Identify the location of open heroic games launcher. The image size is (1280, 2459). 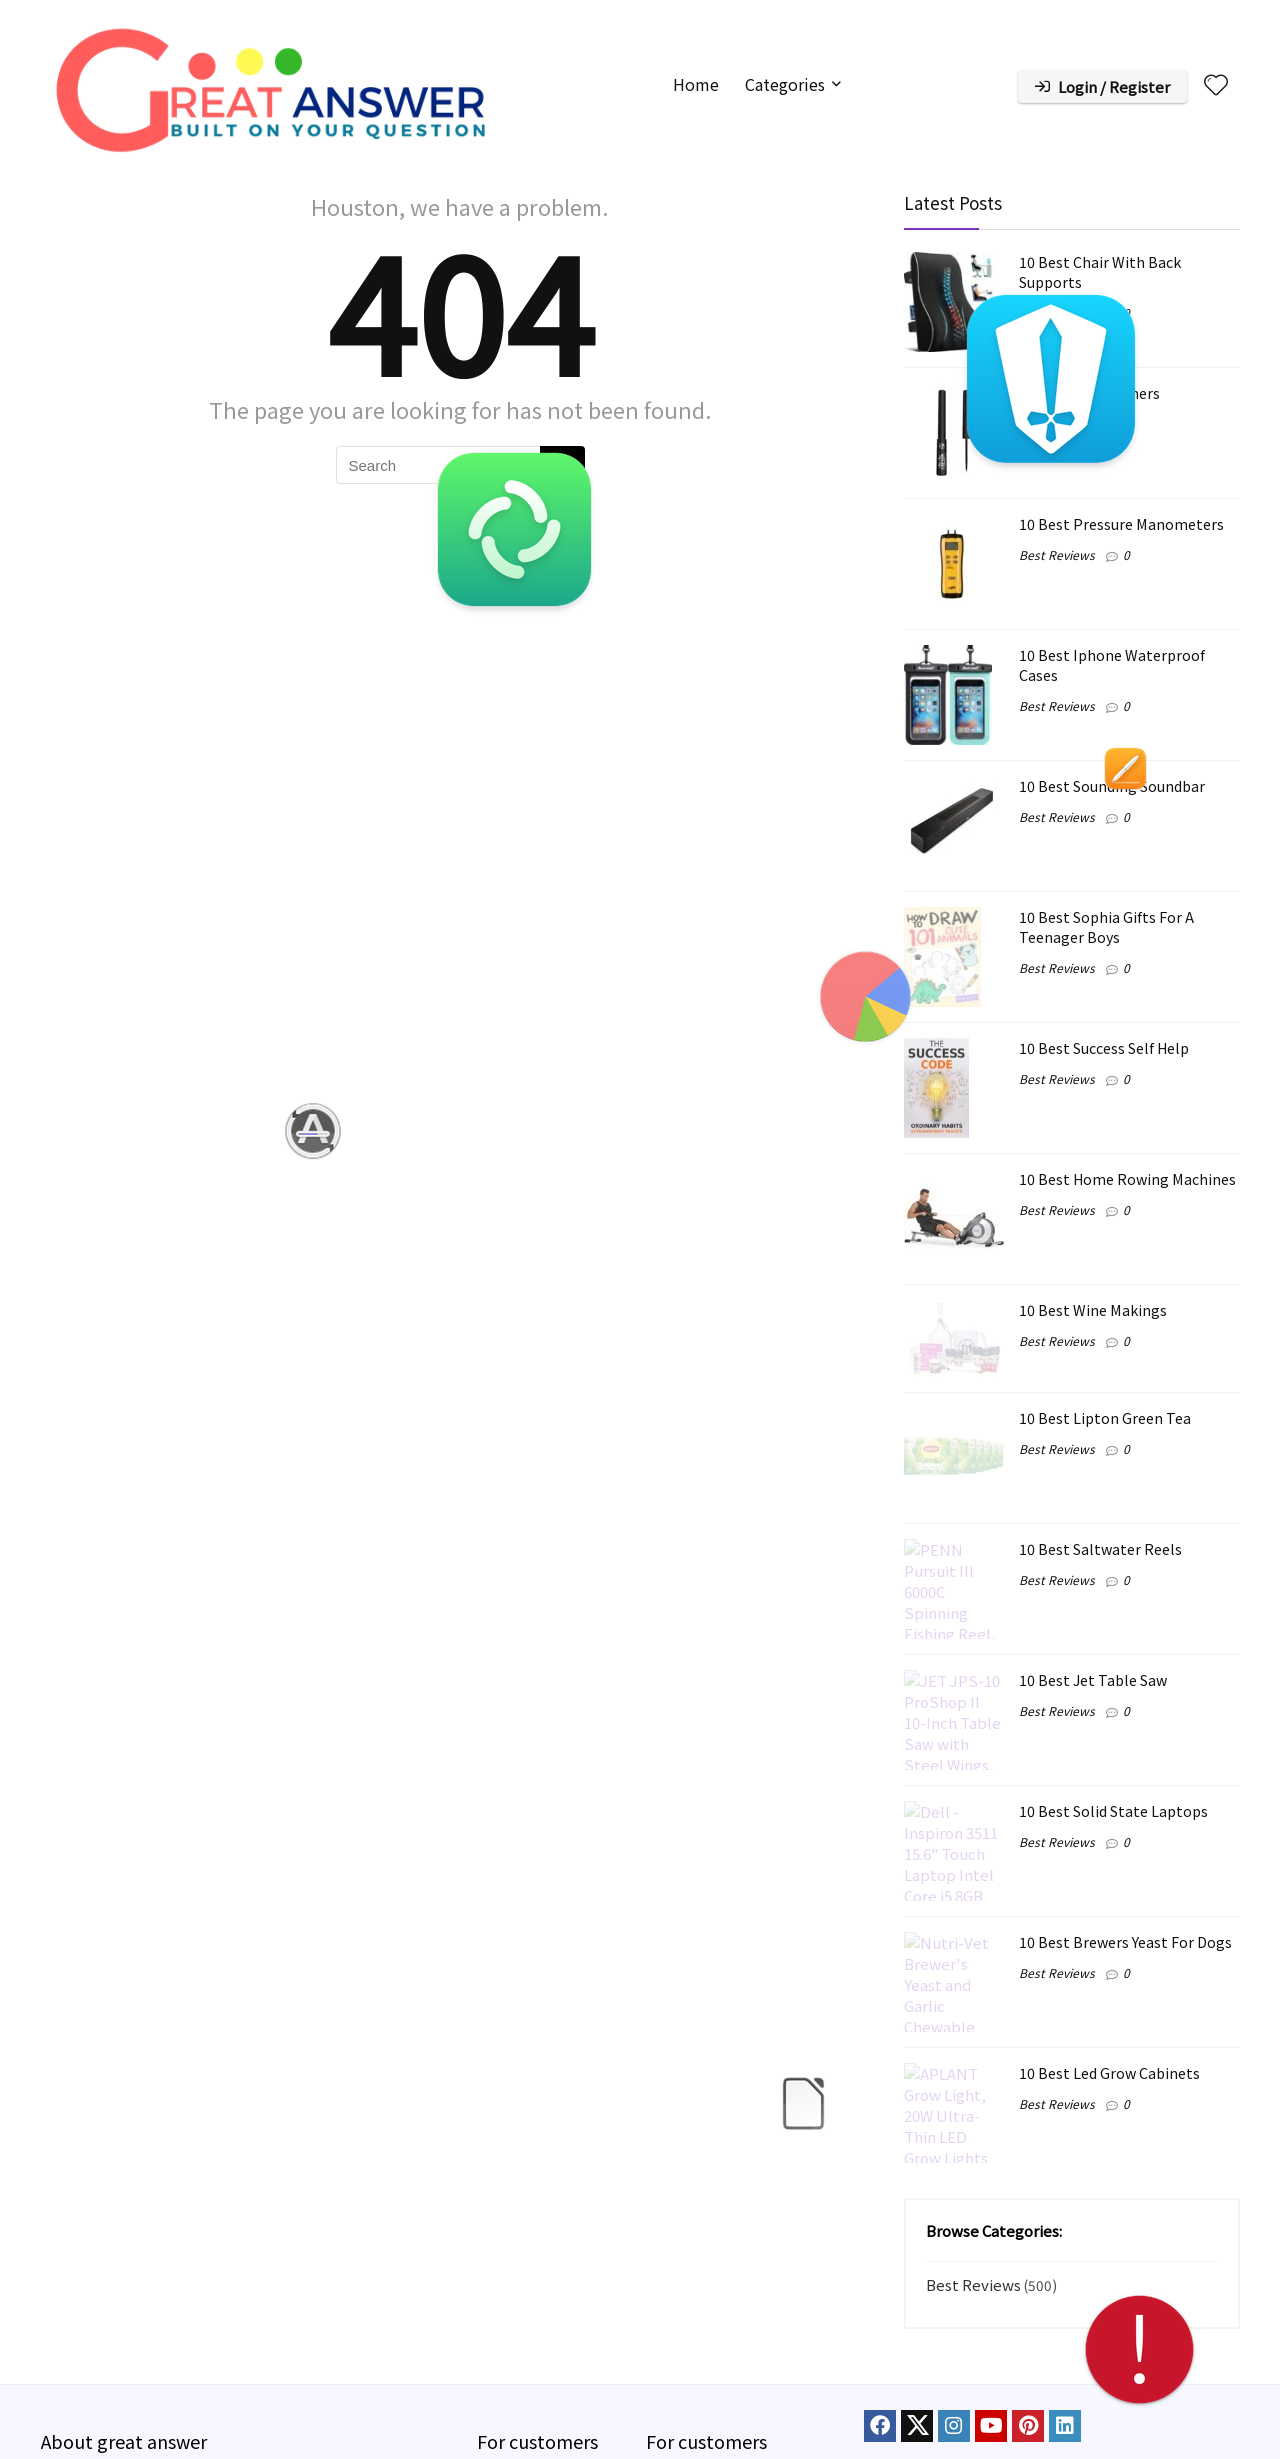
(1051, 379).